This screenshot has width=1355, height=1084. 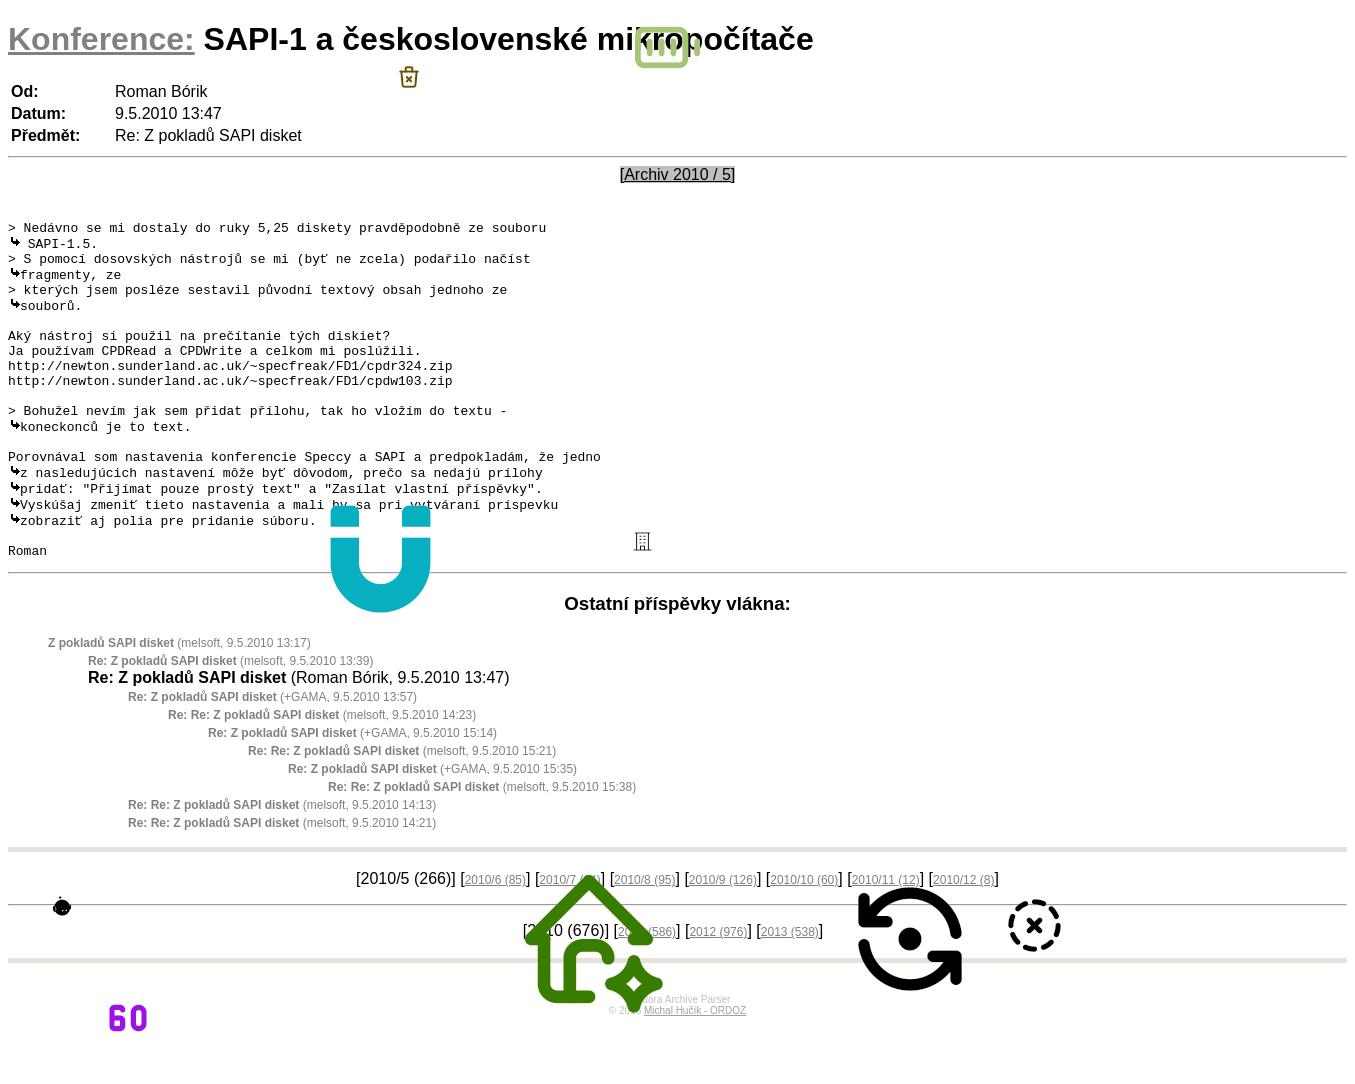 What do you see at coordinates (409, 77) in the screenshot?
I see `permanently delete an item` at bounding box center [409, 77].